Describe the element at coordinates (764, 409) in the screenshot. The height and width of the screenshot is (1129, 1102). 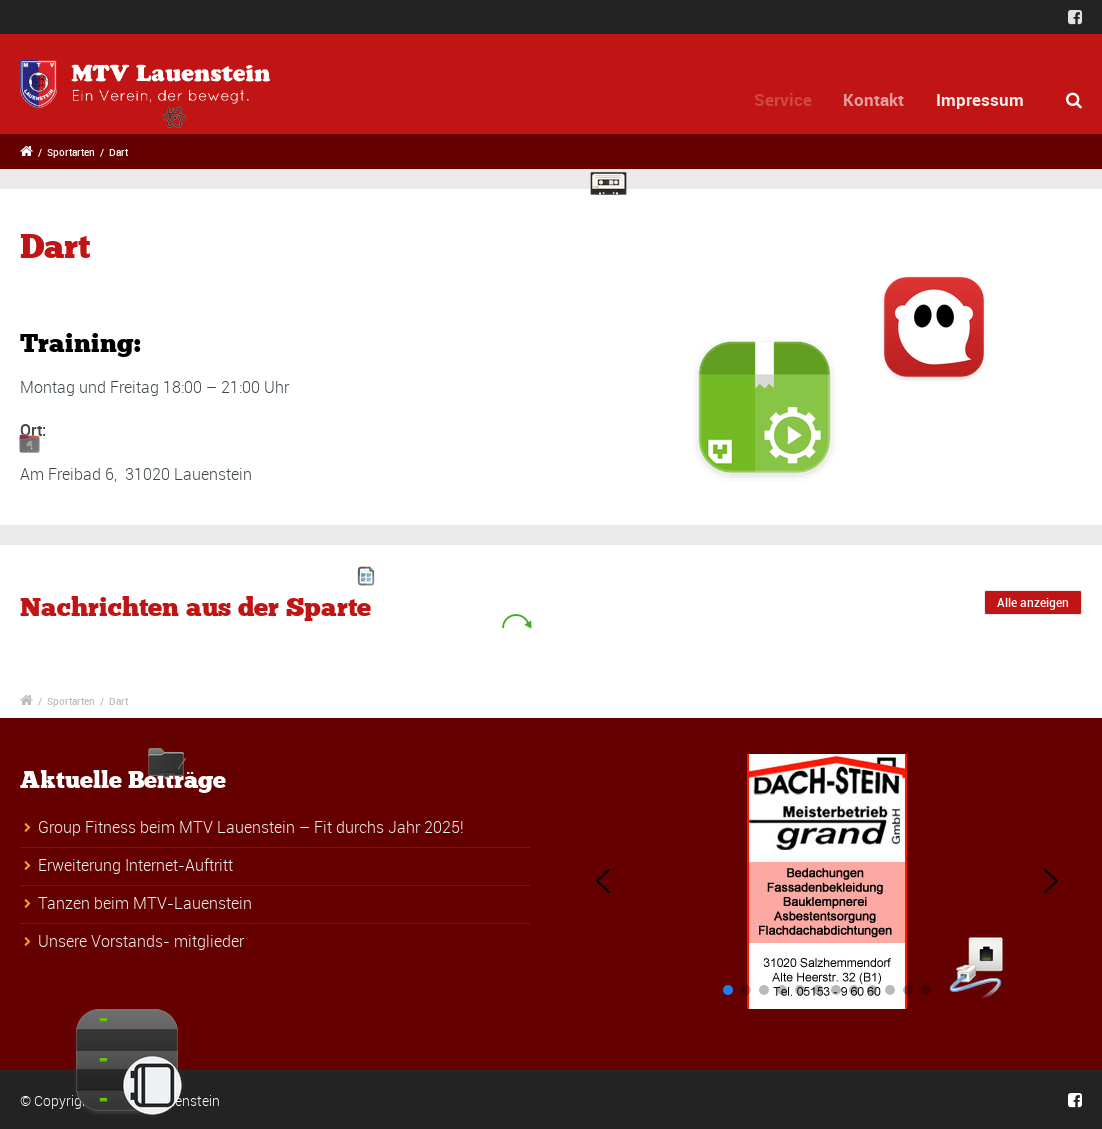
I see `manage software packages and installations` at that location.